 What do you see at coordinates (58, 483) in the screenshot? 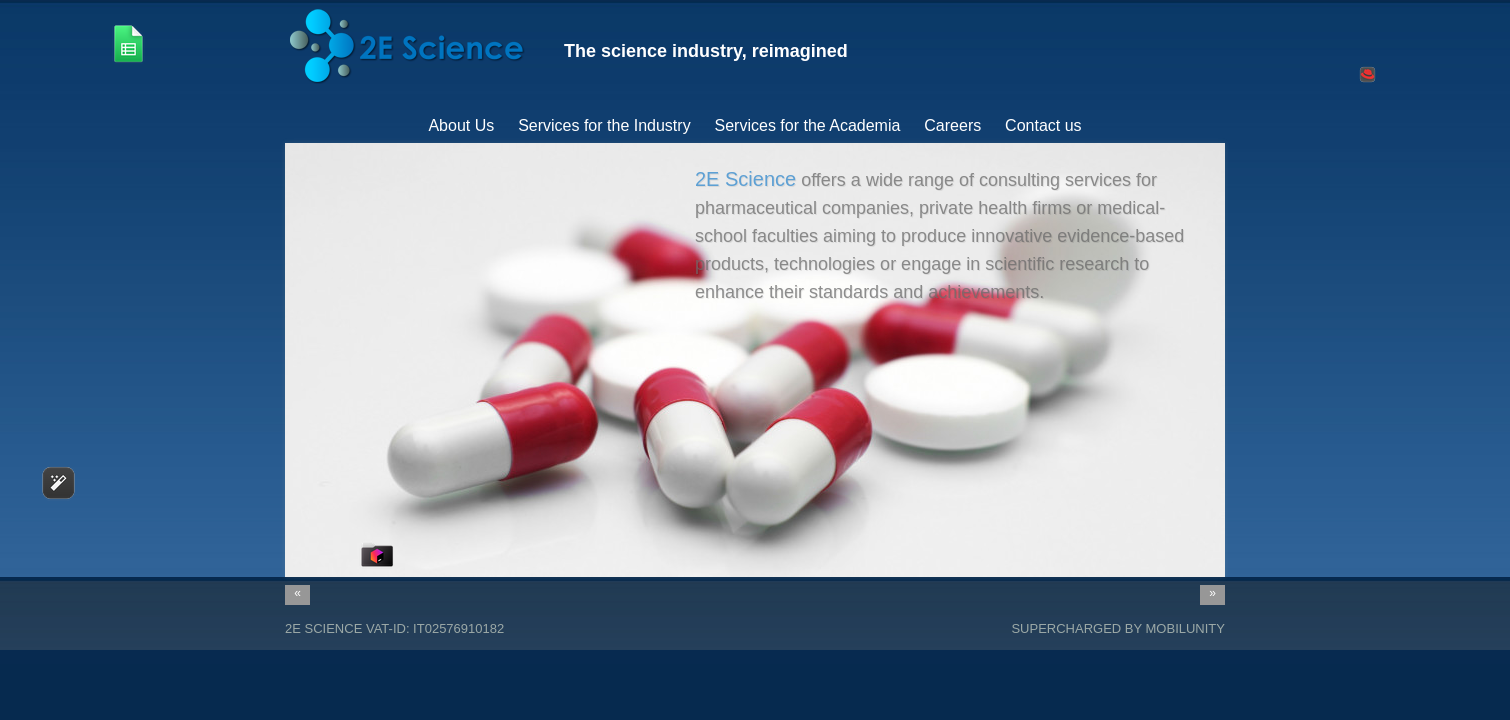
I see `access visual effects and animation settings` at bounding box center [58, 483].